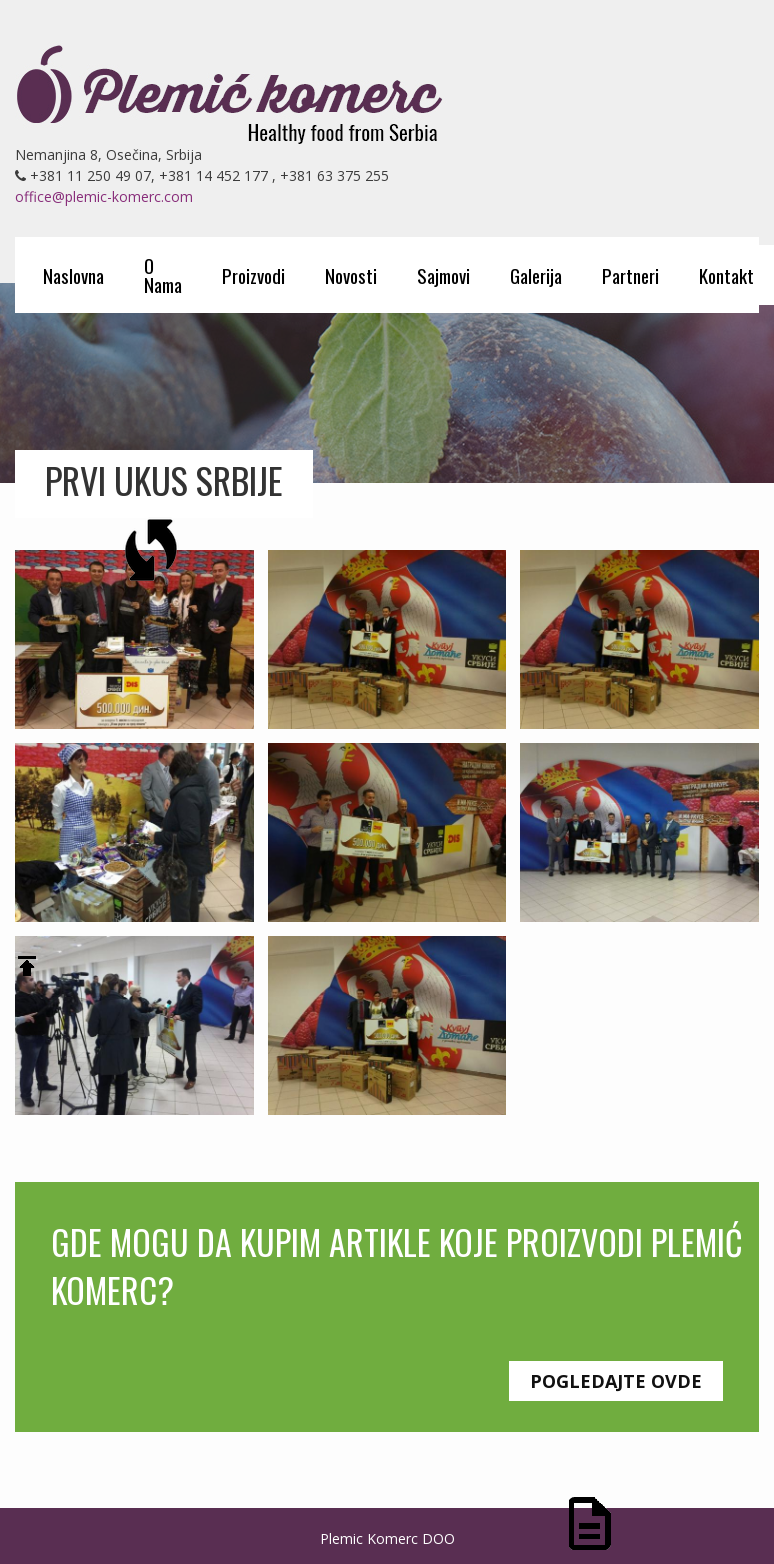 This screenshot has height=1564, width=774. Describe the element at coordinates (151, 550) in the screenshot. I see `initiate wifi protected setup (WPS) connection` at that location.